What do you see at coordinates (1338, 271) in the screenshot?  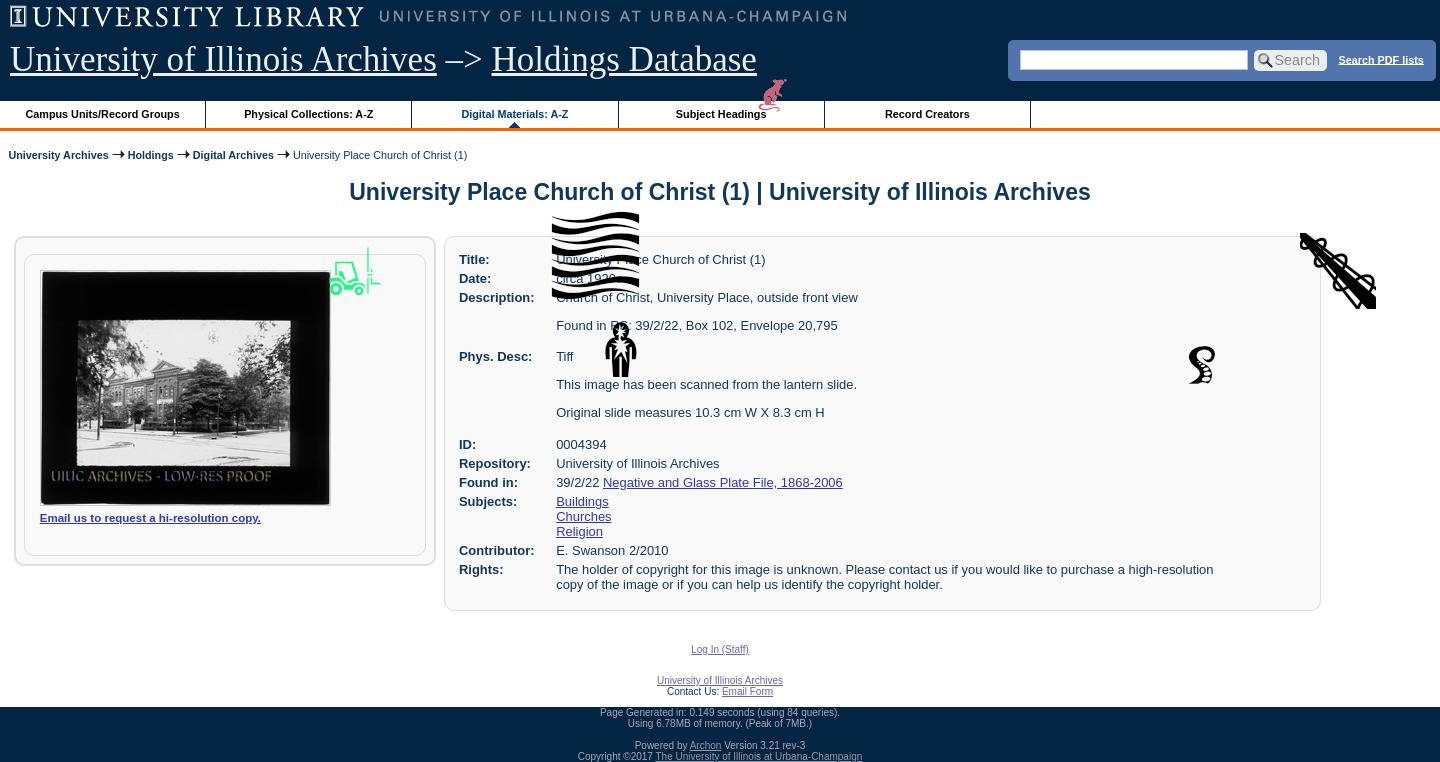 I see `activate wave or beam attack` at bounding box center [1338, 271].